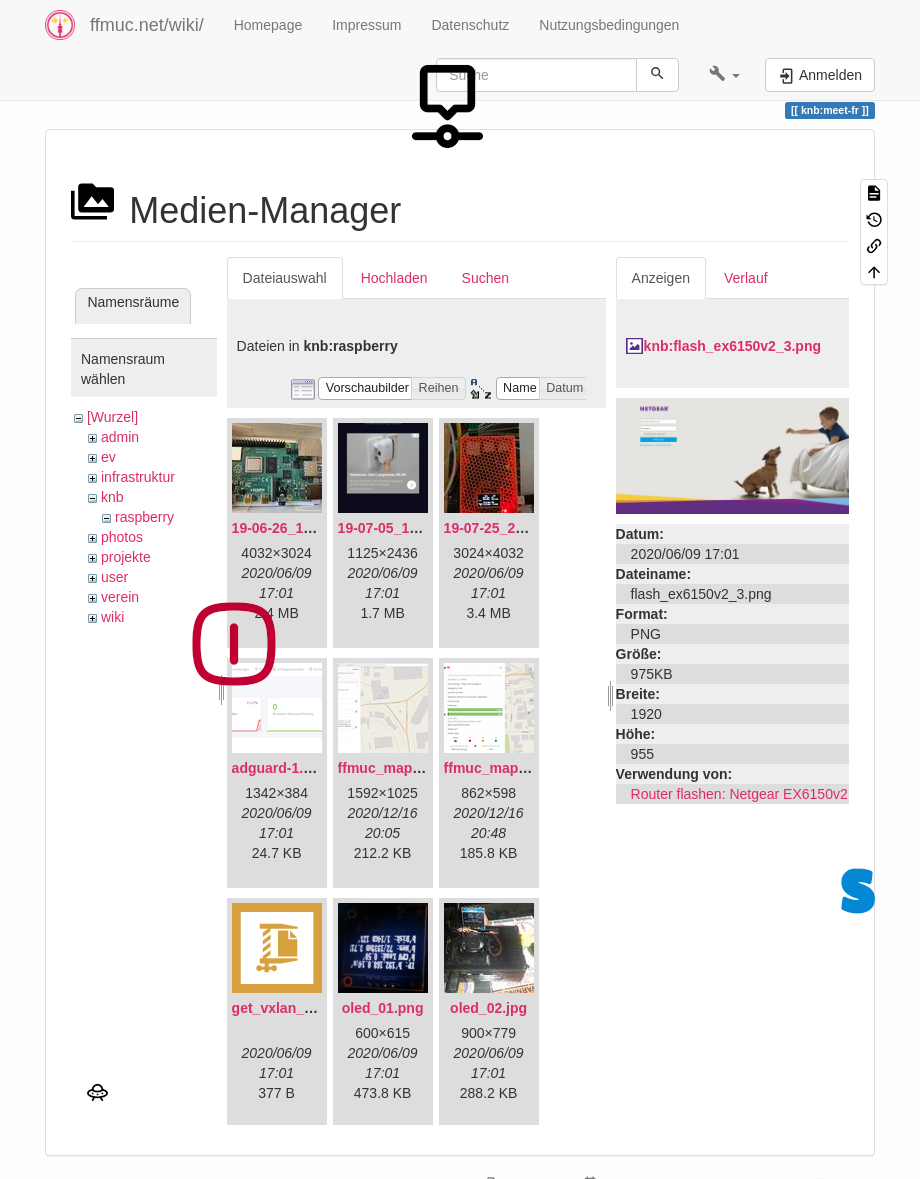 Image resolution: width=920 pixels, height=1179 pixels. What do you see at coordinates (97, 1092) in the screenshot?
I see `access sci-fi or space-themed content` at bounding box center [97, 1092].